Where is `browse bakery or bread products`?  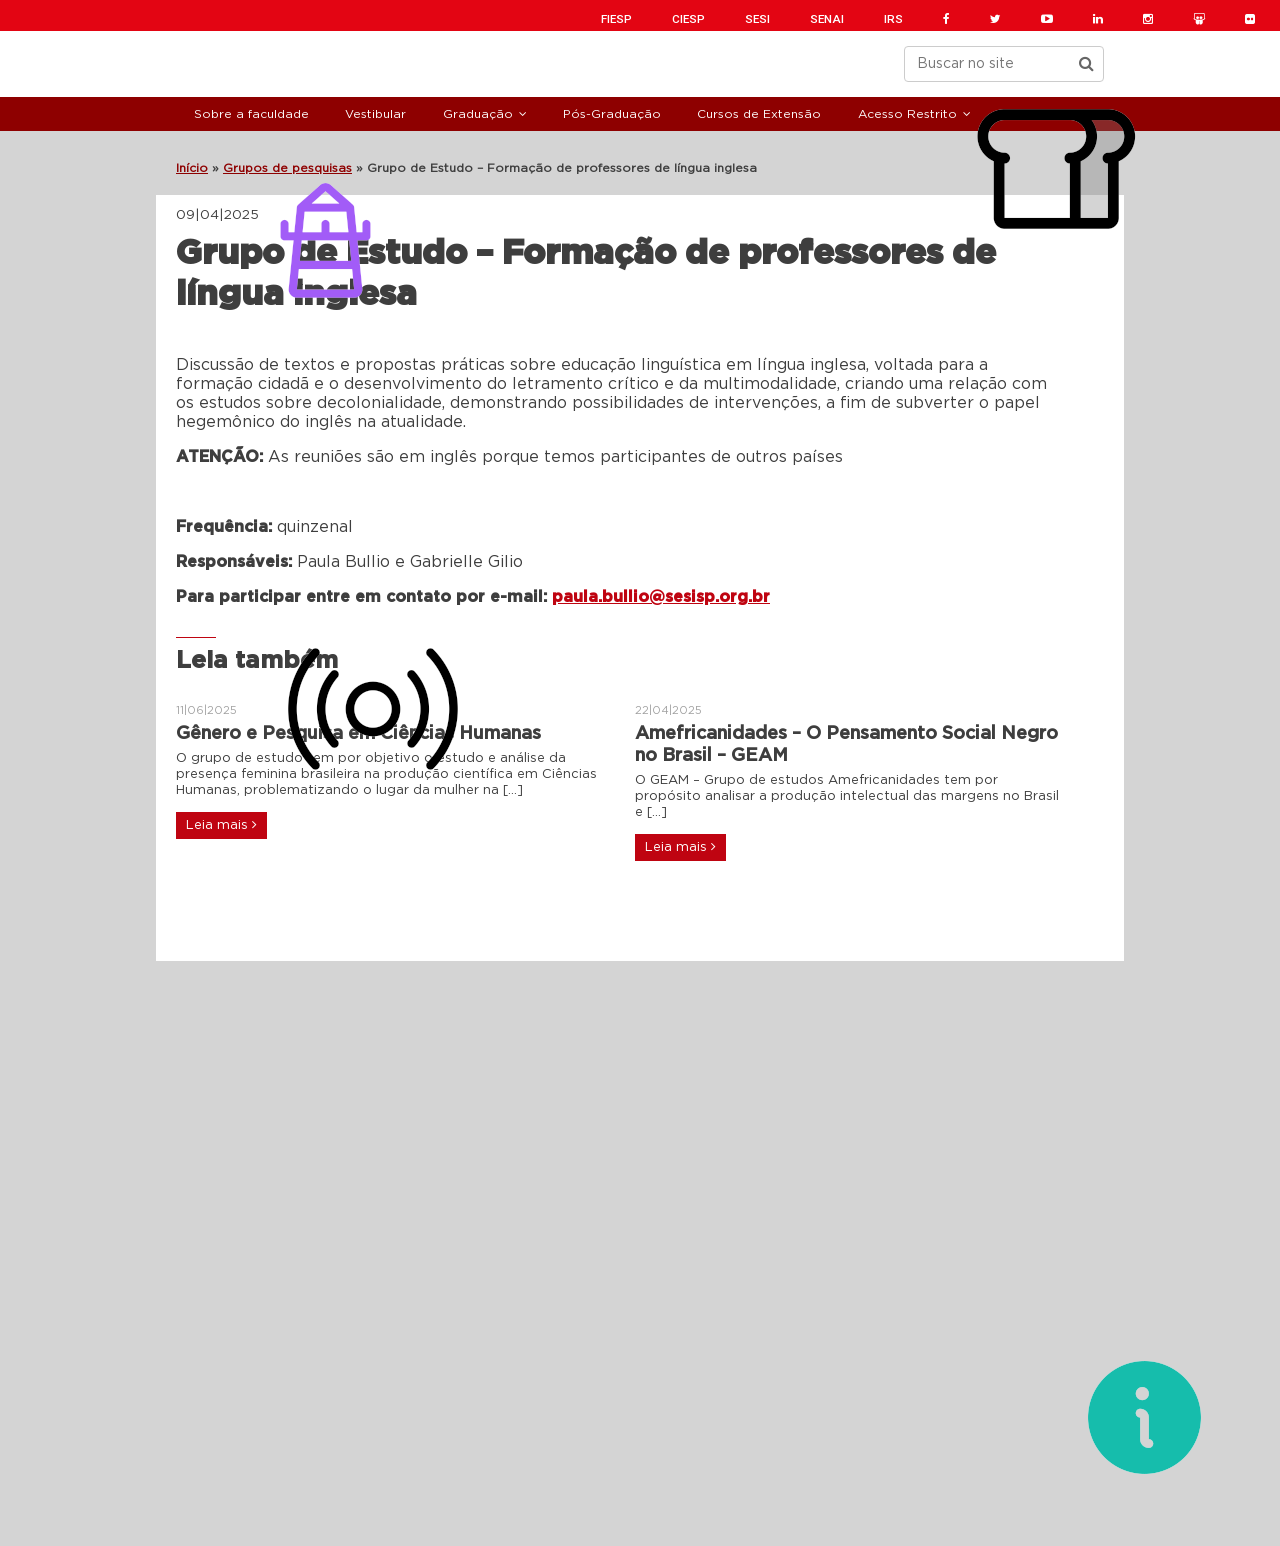 browse bakery or bread products is located at coordinates (1059, 169).